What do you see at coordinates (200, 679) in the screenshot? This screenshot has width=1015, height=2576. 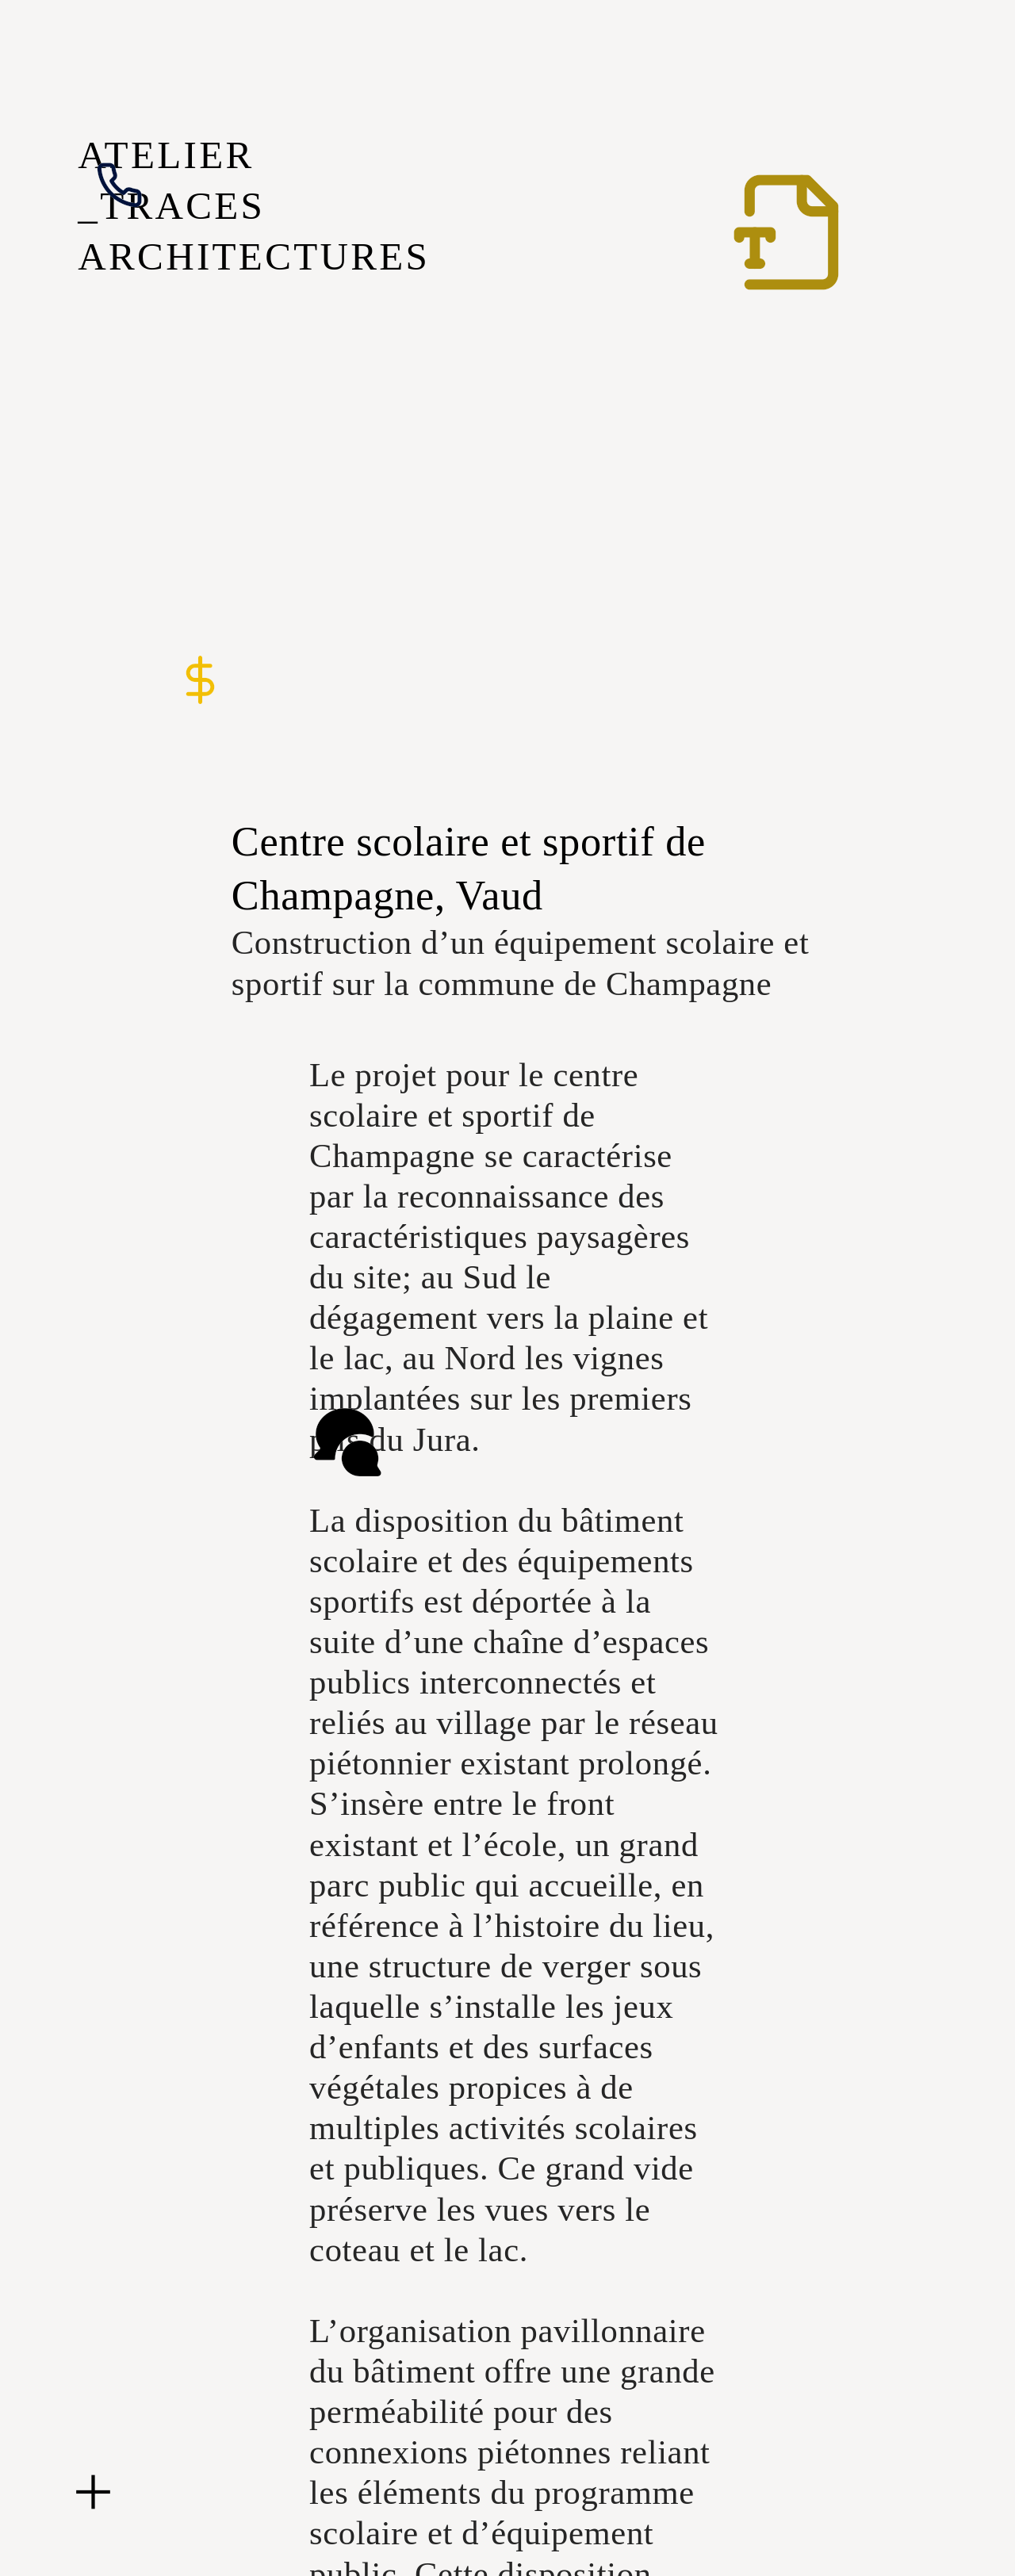 I see `view payment or pricing details` at bounding box center [200, 679].